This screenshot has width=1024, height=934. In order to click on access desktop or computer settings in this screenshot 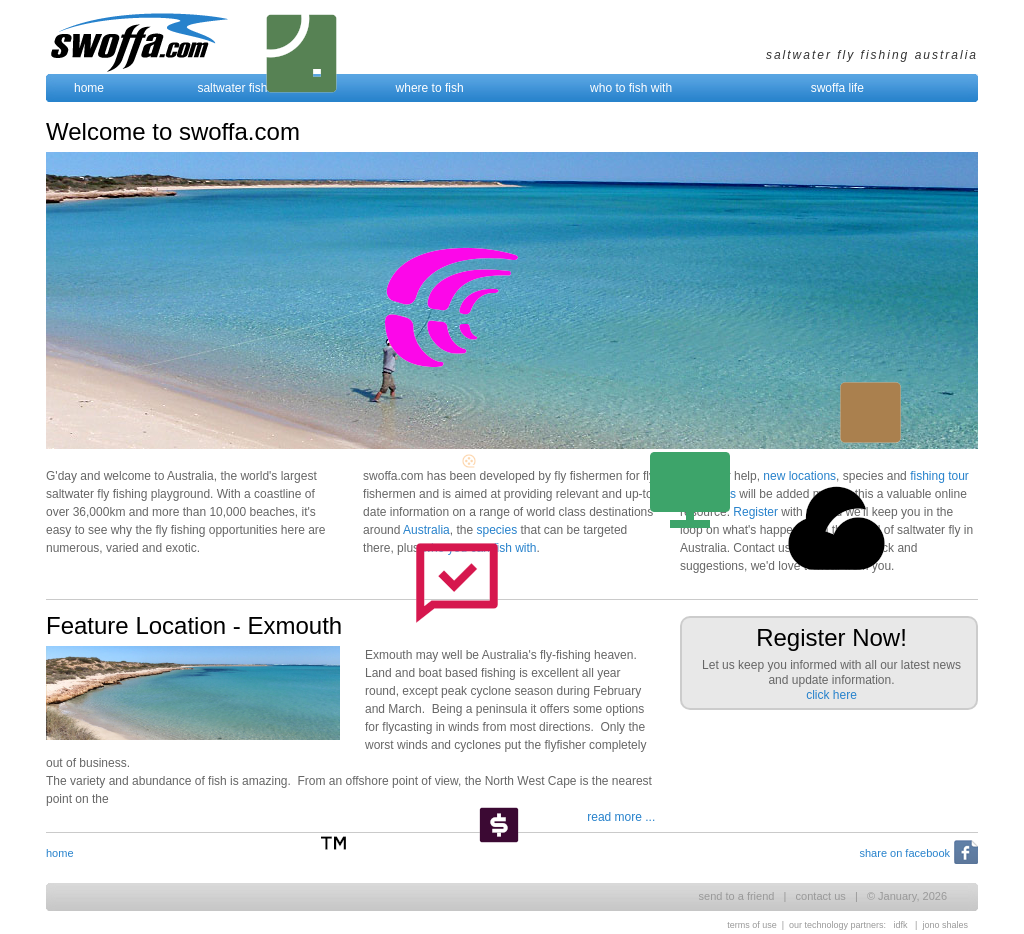, I will do `click(690, 488)`.